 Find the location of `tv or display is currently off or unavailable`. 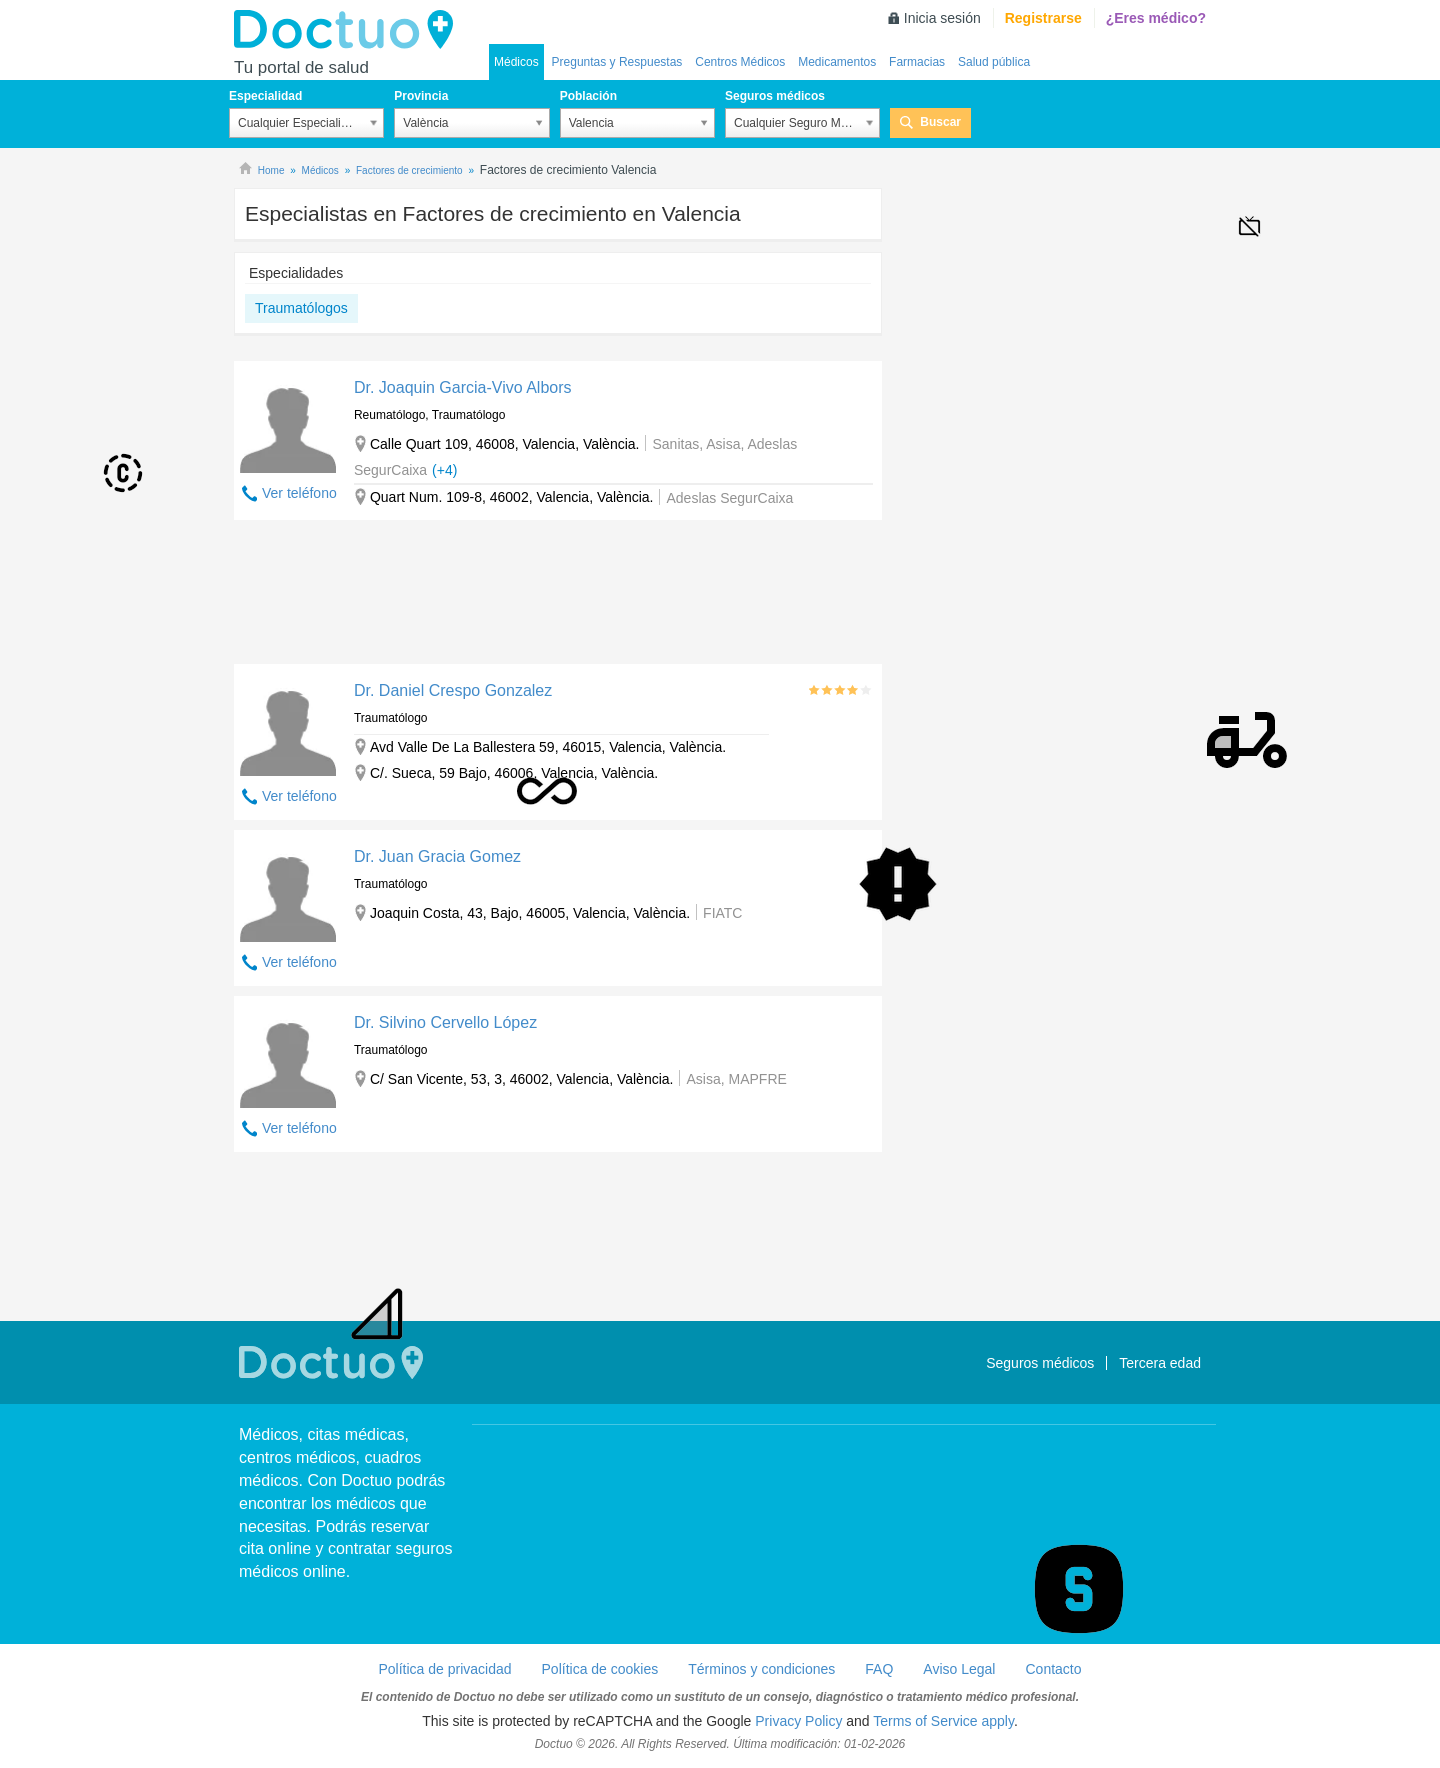

tv or display is currently off or unavailable is located at coordinates (1249, 226).